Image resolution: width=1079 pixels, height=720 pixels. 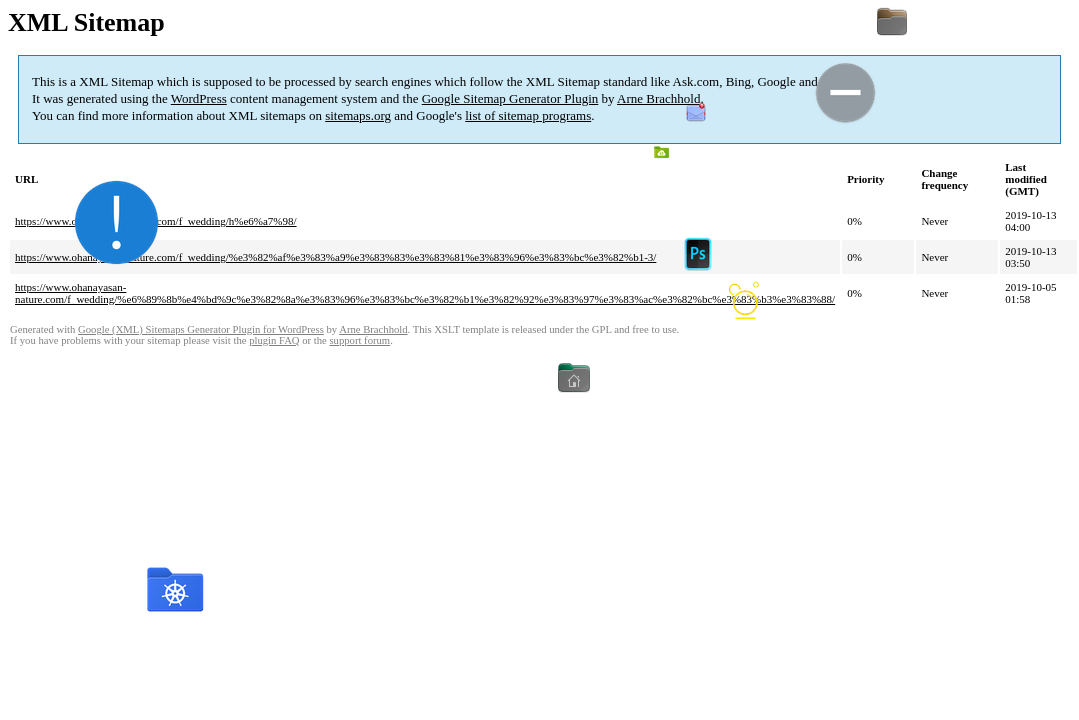 What do you see at coordinates (698, 254) in the screenshot?
I see `adobe photoshop file type indicator` at bounding box center [698, 254].